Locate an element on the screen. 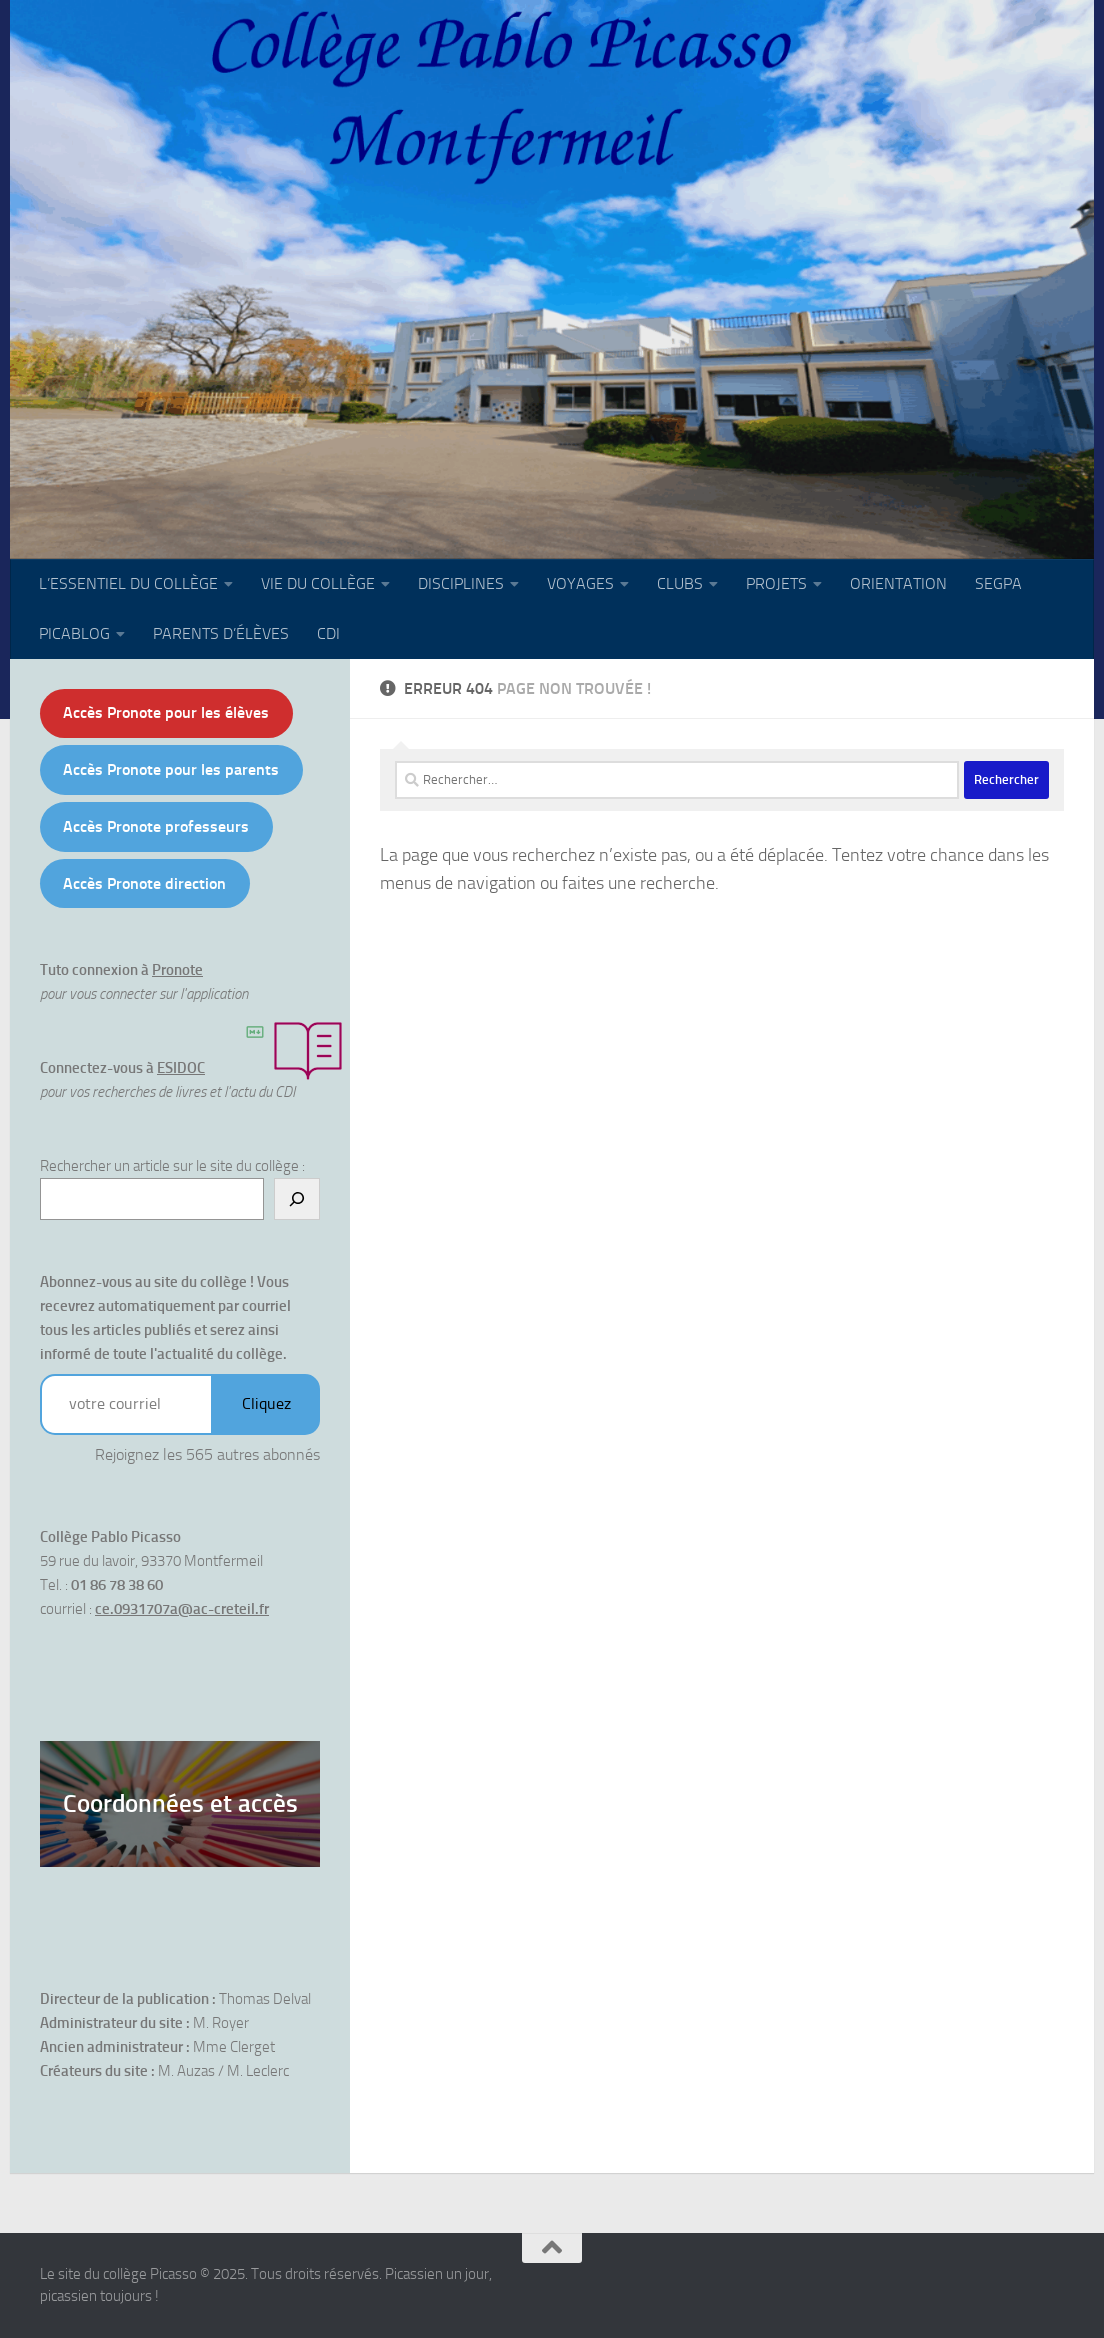 The height and width of the screenshot is (2338, 1104). format text using markdown is located at coordinates (255, 1032).